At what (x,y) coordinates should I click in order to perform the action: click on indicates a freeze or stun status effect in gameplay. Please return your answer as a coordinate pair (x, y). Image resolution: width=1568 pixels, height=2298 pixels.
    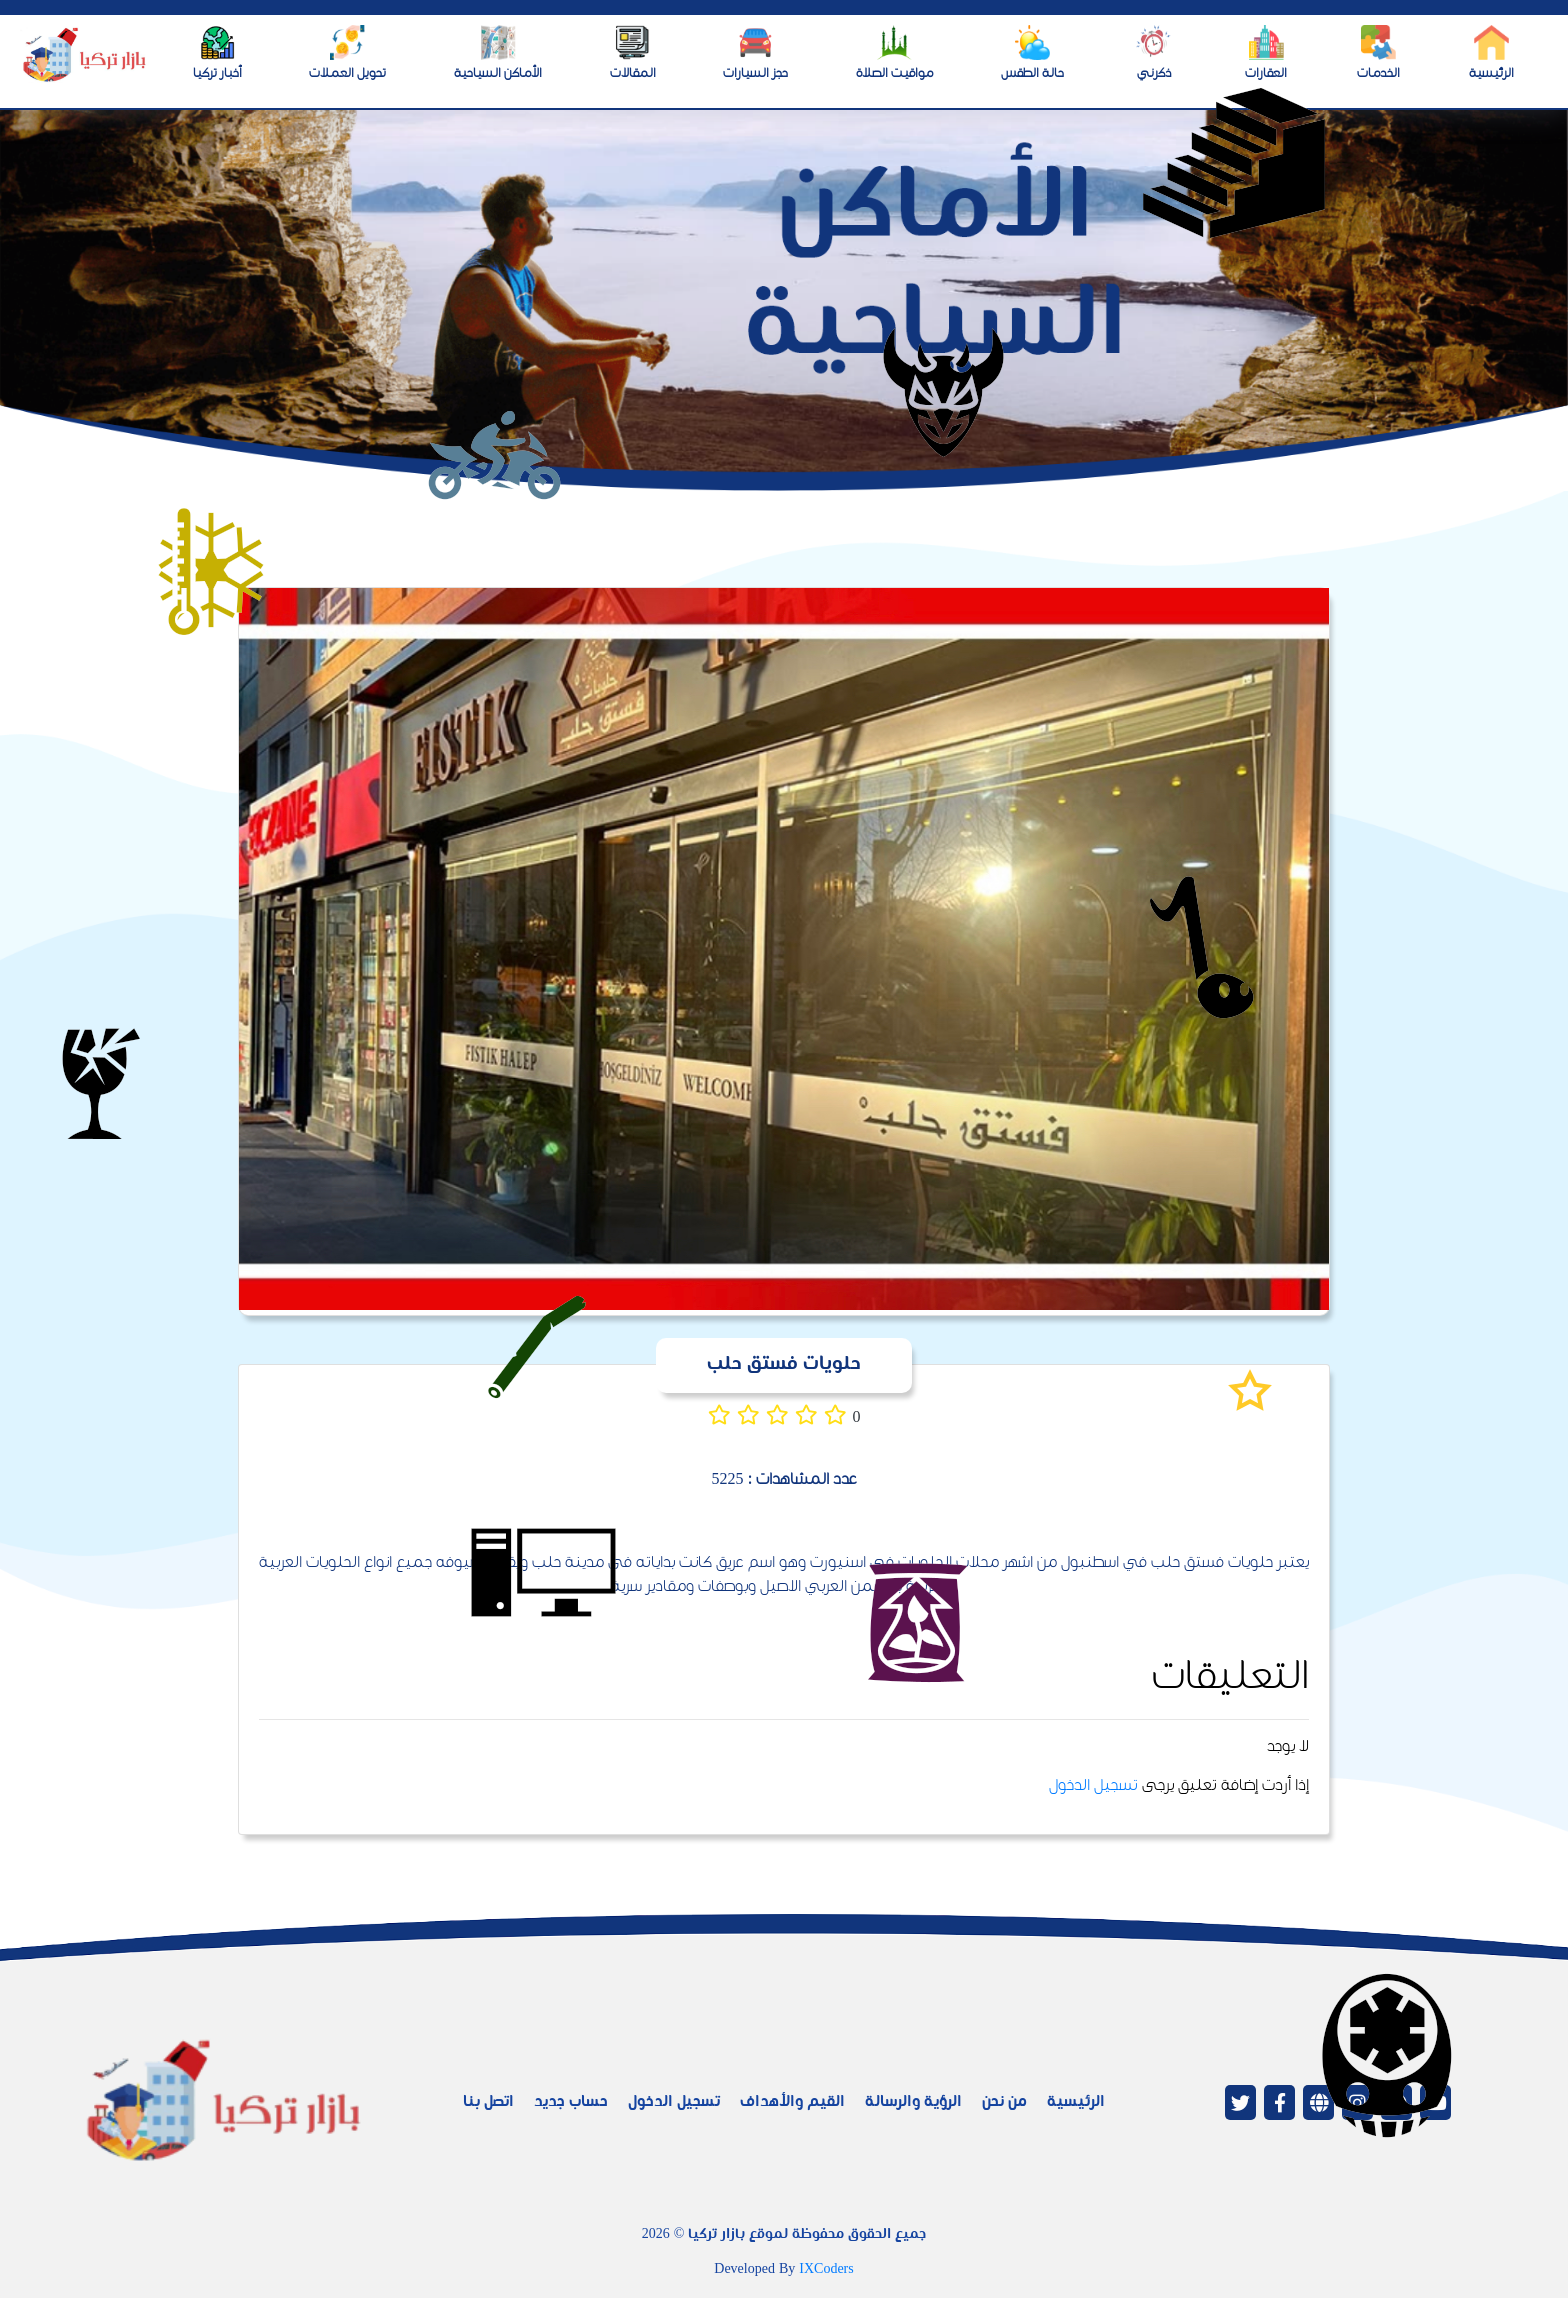
    Looking at the image, I should click on (1387, 2055).